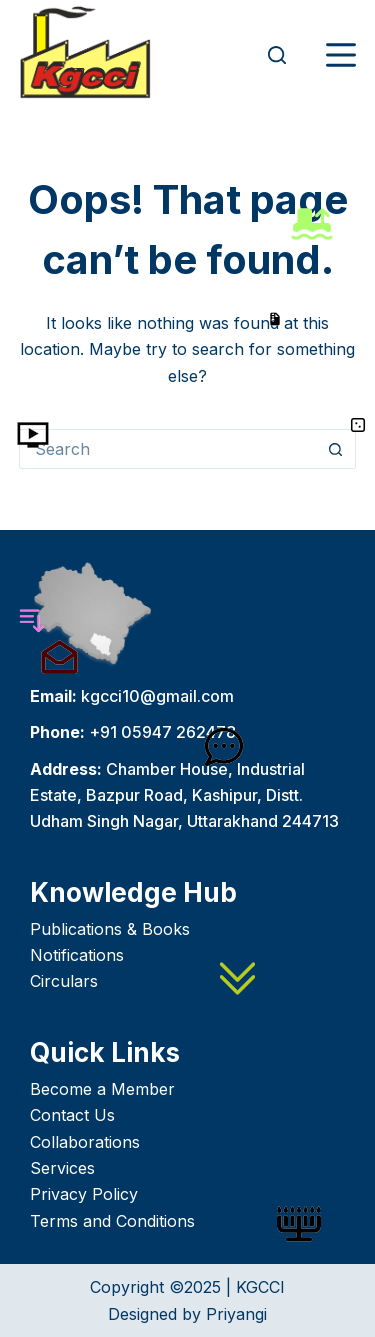 The height and width of the screenshot is (1337, 375). I want to click on expand to show more content below, so click(237, 978).